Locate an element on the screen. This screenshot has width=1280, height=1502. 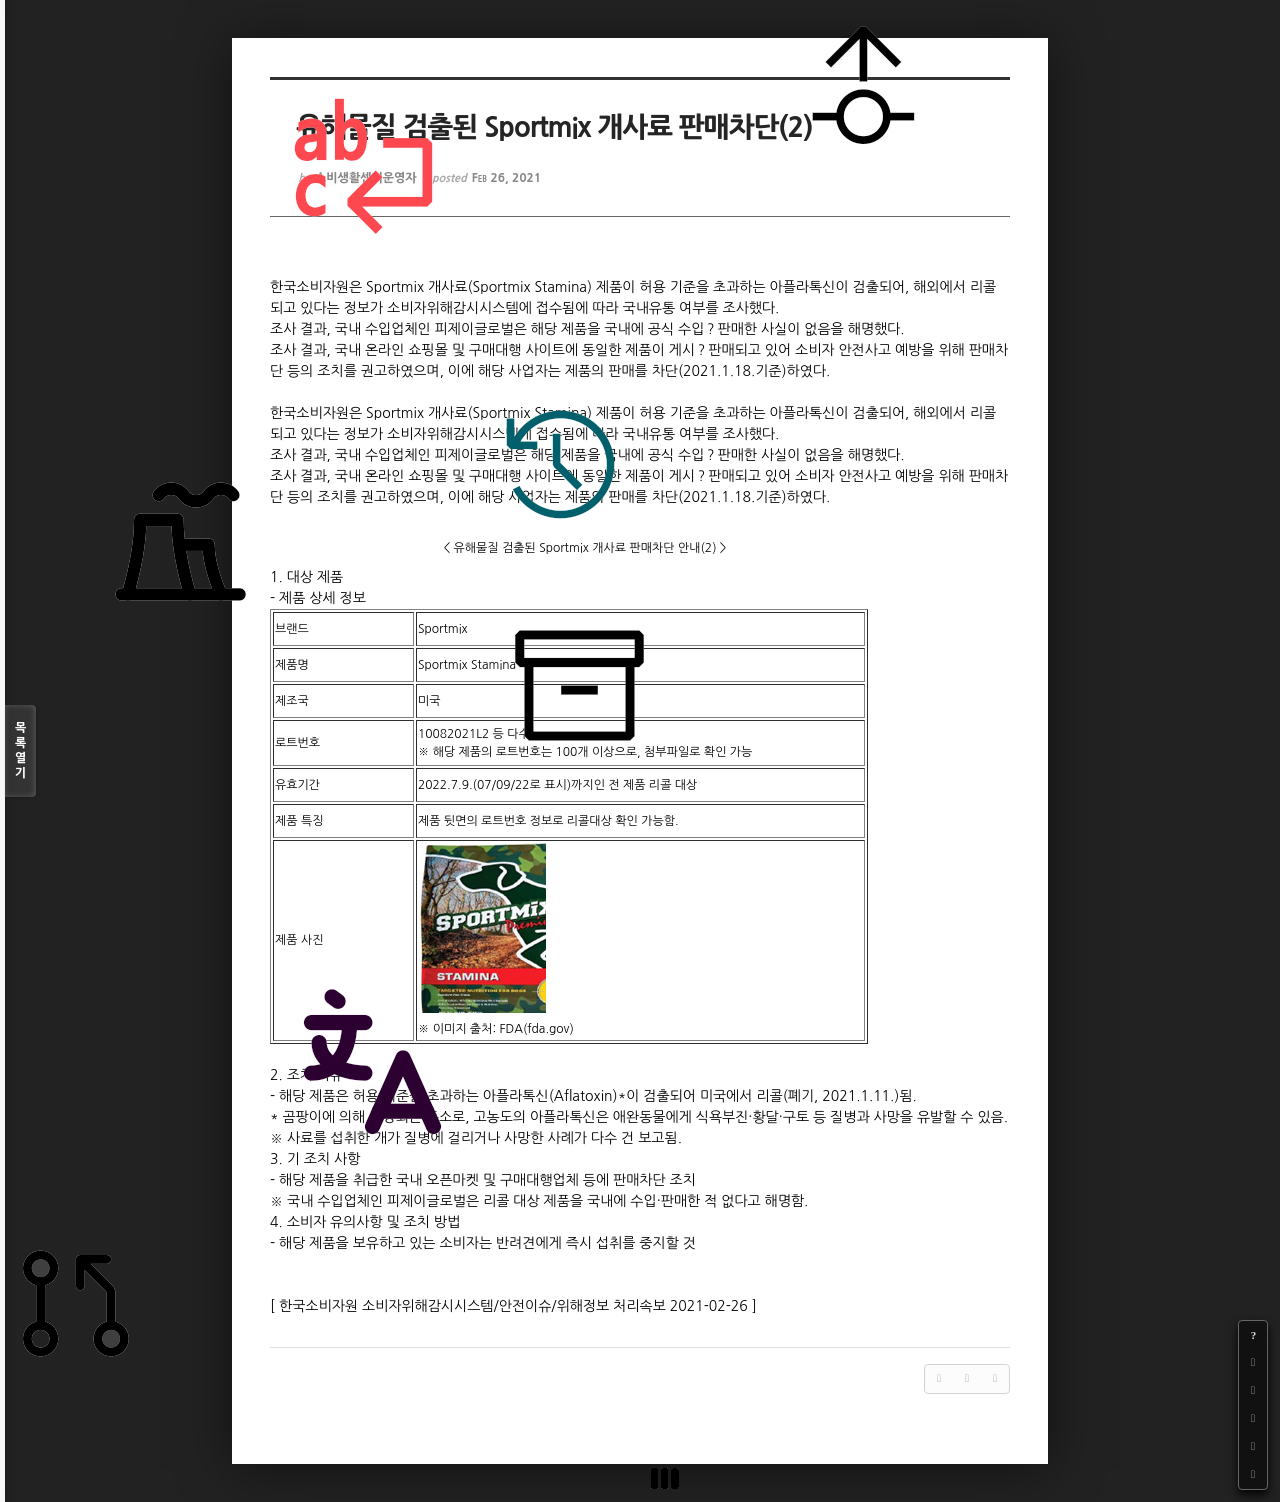
create a new pull request is located at coordinates (71, 1303).